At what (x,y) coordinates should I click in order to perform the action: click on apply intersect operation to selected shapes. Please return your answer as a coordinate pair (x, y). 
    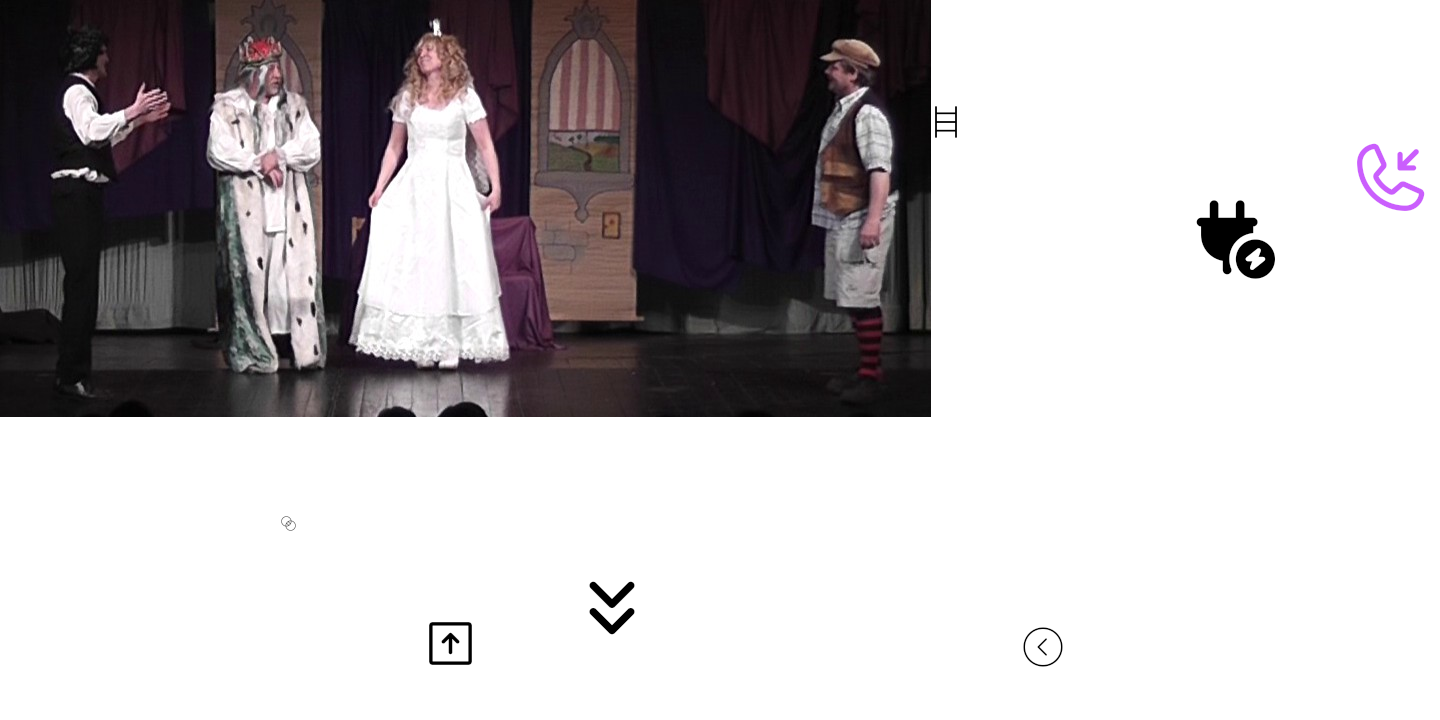
    Looking at the image, I should click on (288, 523).